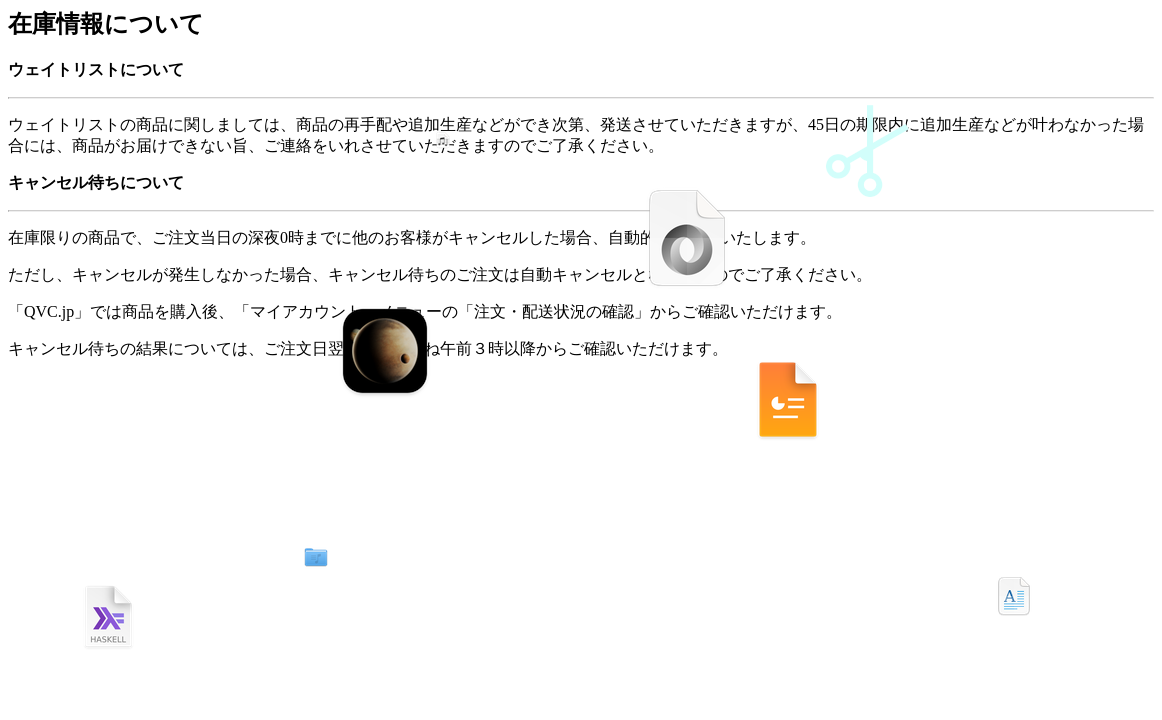  Describe the element at coordinates (443, 140) in the screenshot. I see `iMelody ringtone file` at that location.